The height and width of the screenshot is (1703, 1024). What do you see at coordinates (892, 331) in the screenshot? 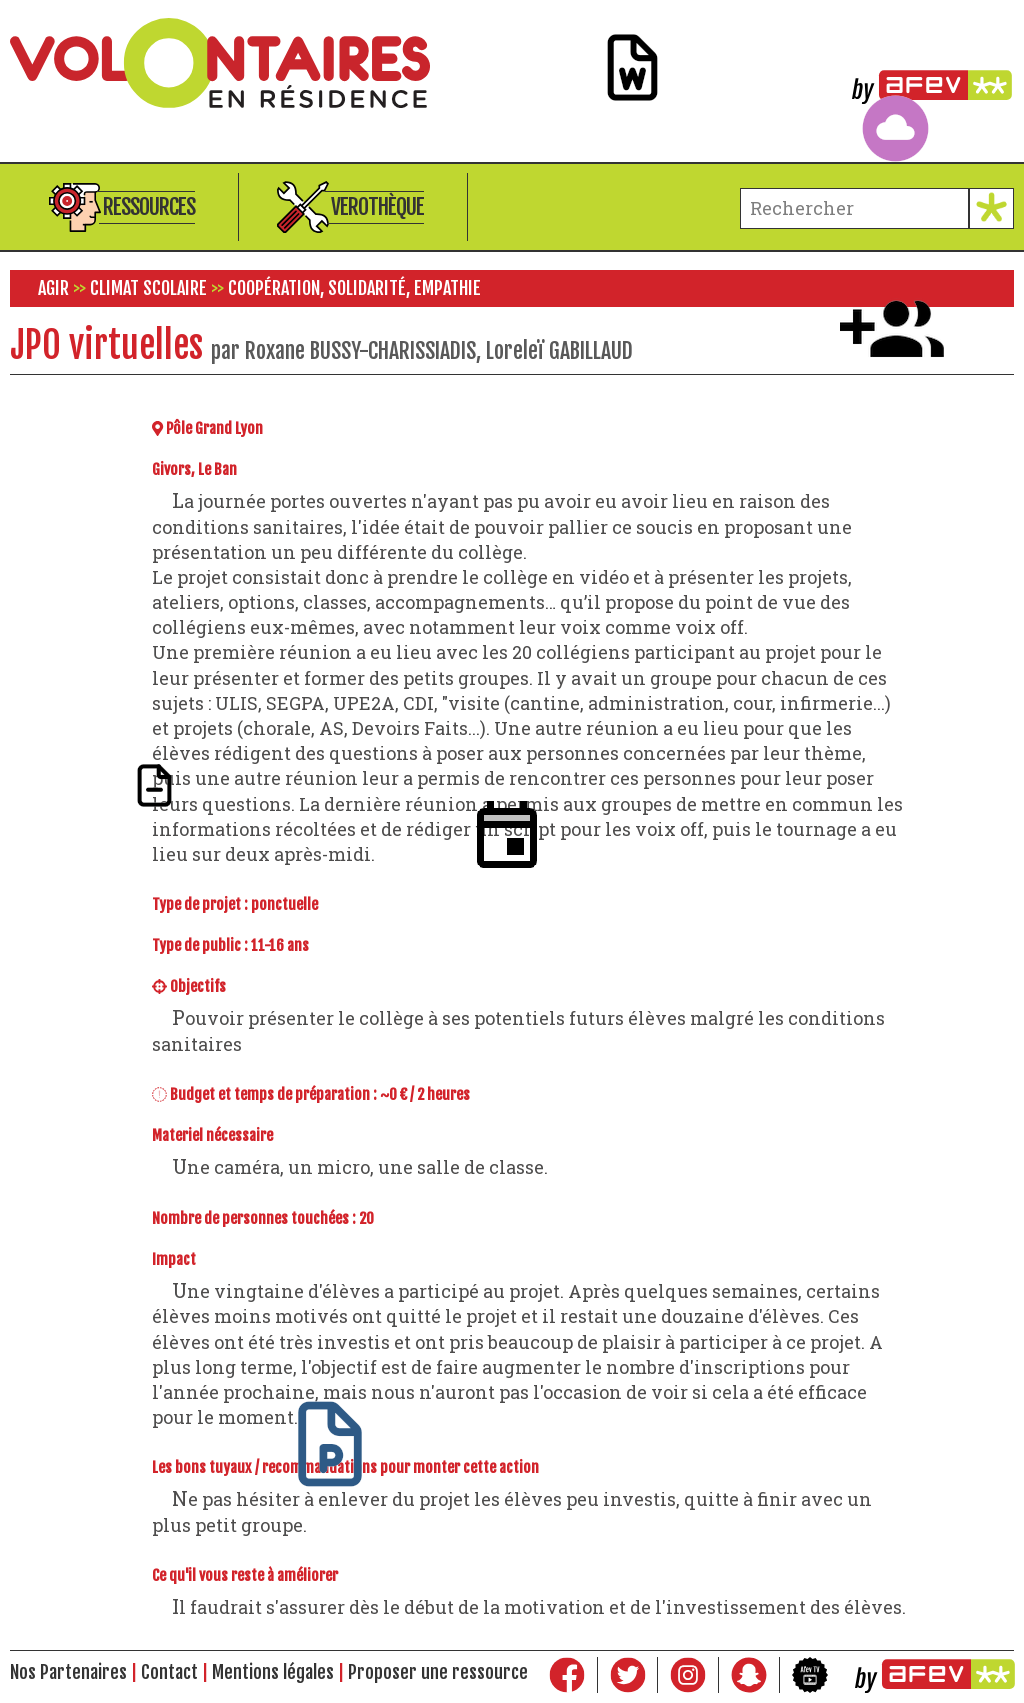
I see `add a new member to a group` at bounding box center [892, 331].